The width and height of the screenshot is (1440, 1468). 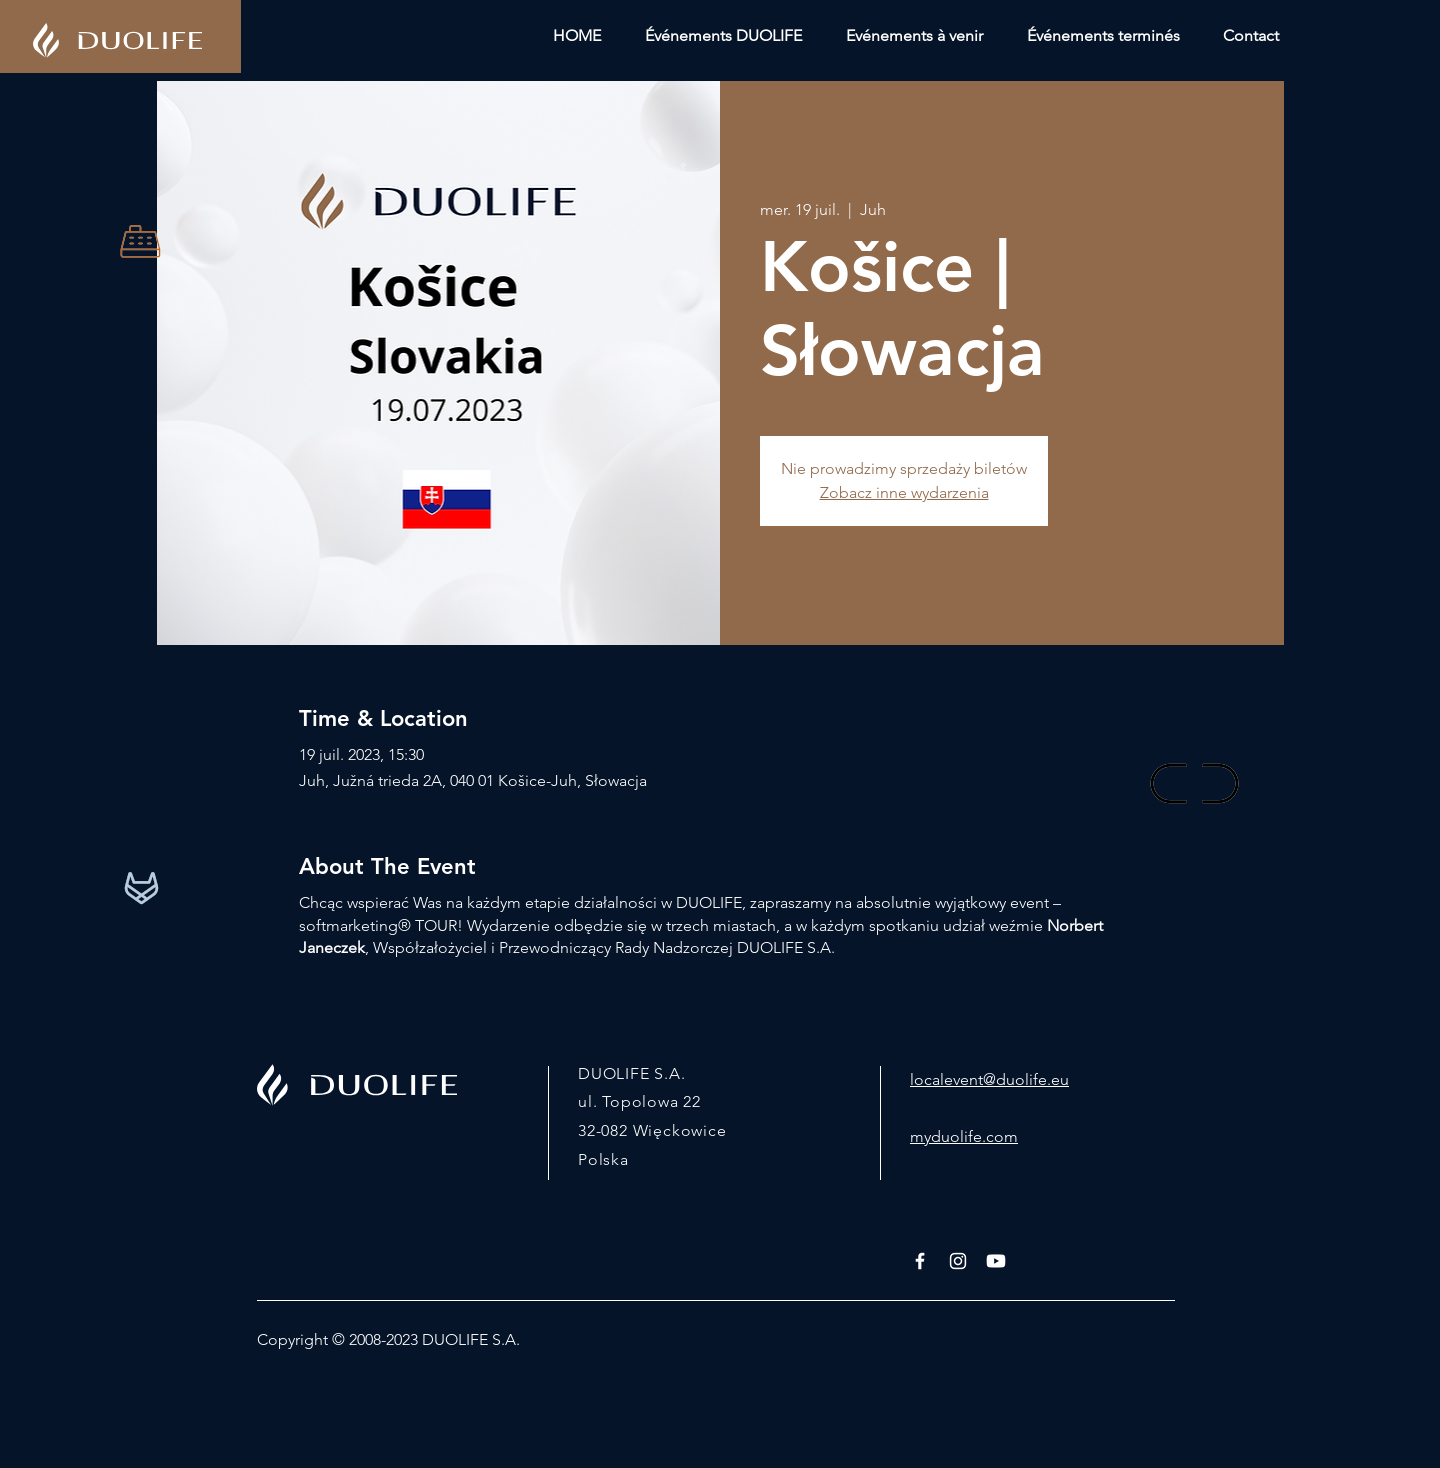 I want to click on unlink or disconnect a linked item, so click(x=1194, y=783).